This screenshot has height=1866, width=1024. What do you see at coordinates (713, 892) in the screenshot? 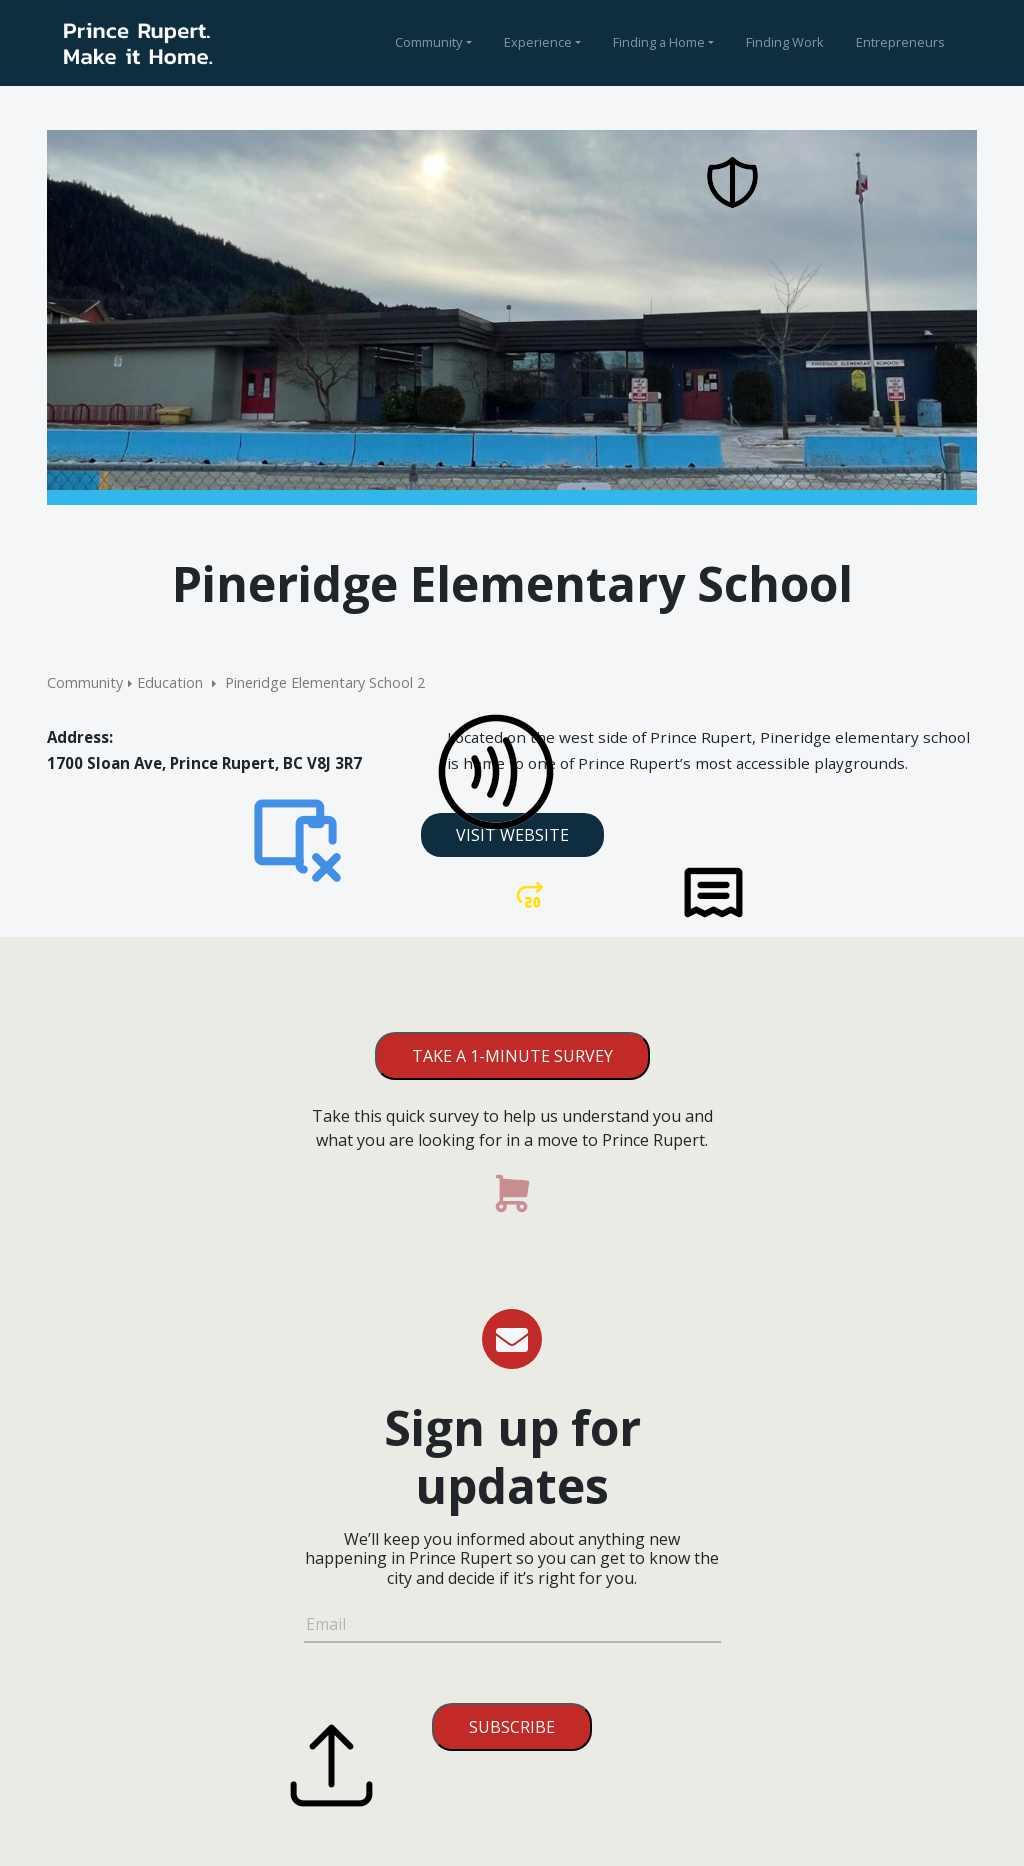
I see `view purchase receipt or transaction history` at bounding box center [713, 892].